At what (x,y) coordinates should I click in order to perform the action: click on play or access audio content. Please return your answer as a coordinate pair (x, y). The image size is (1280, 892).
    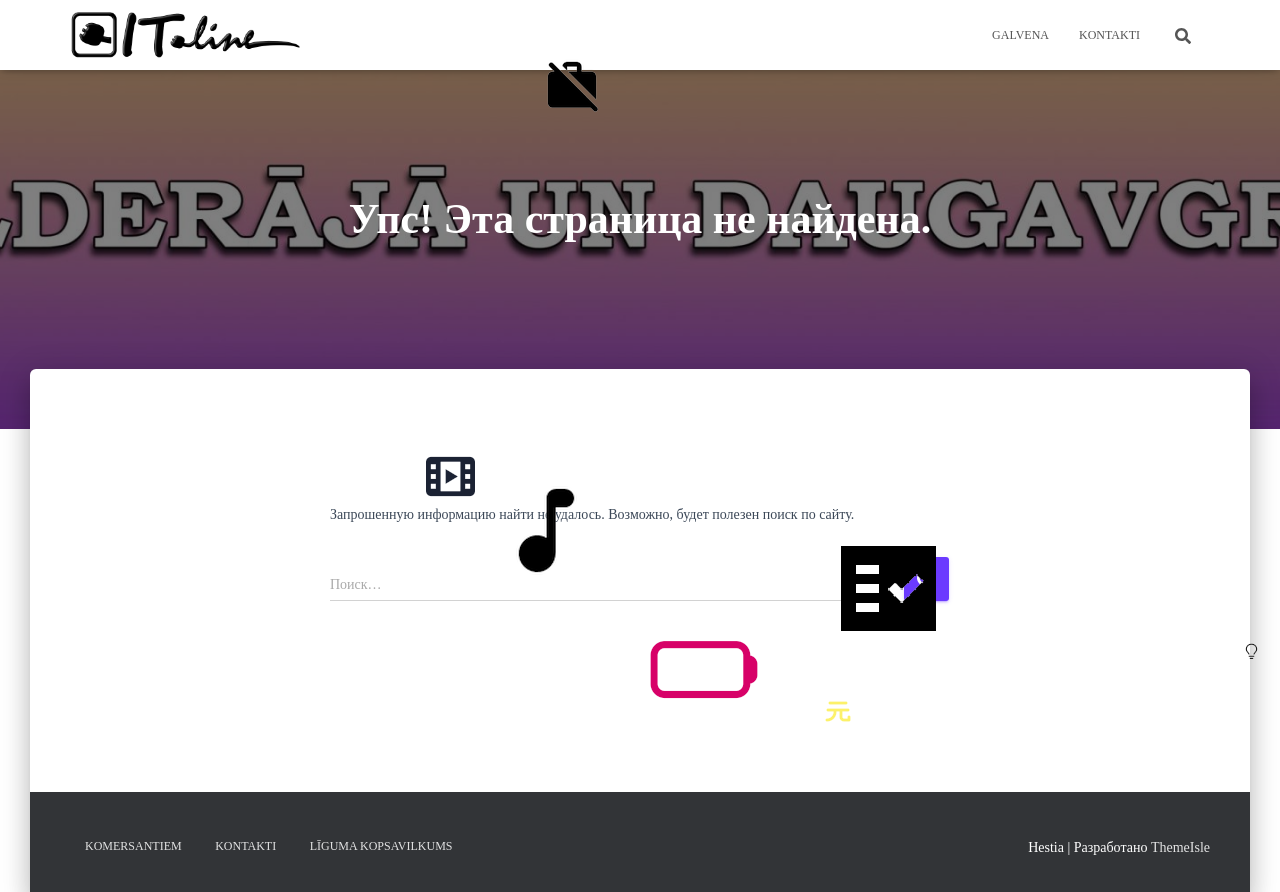
    Looking at the image, I should click on (546, 530).